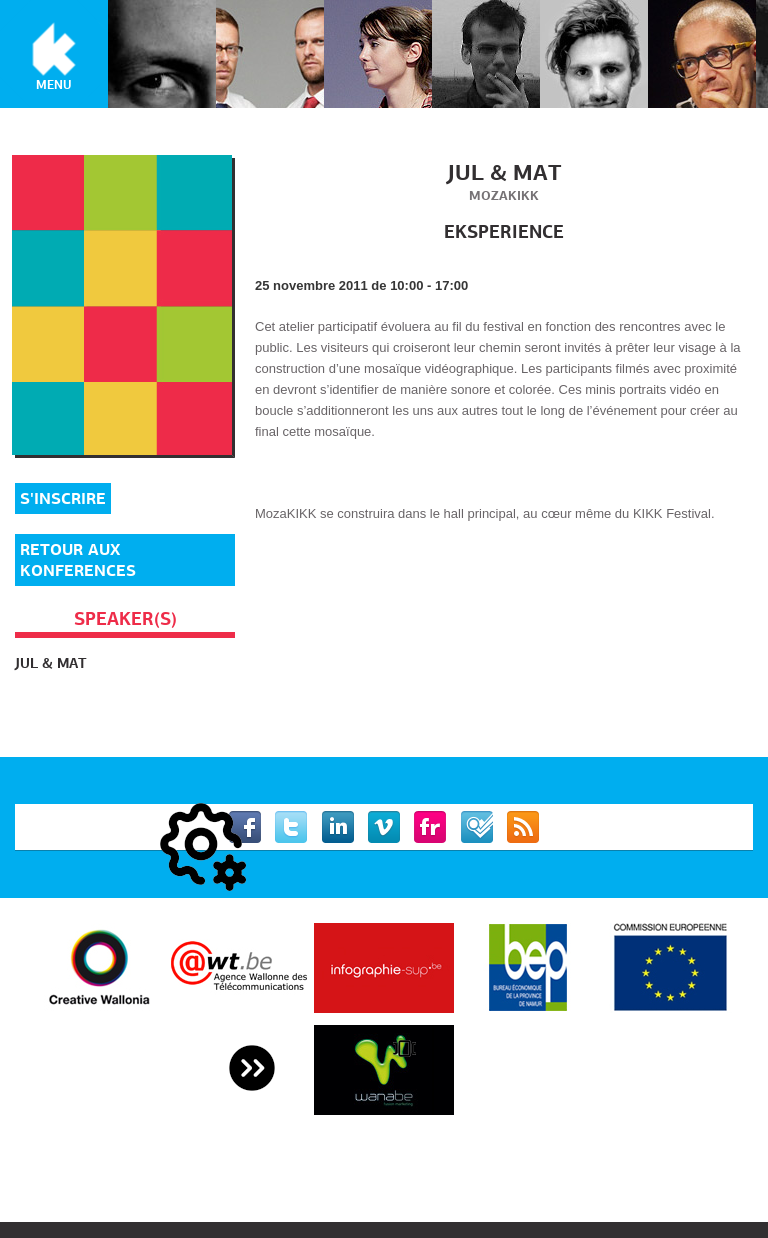  I want to click on navigate through a horizontal image carousel, so click(404, 1048).